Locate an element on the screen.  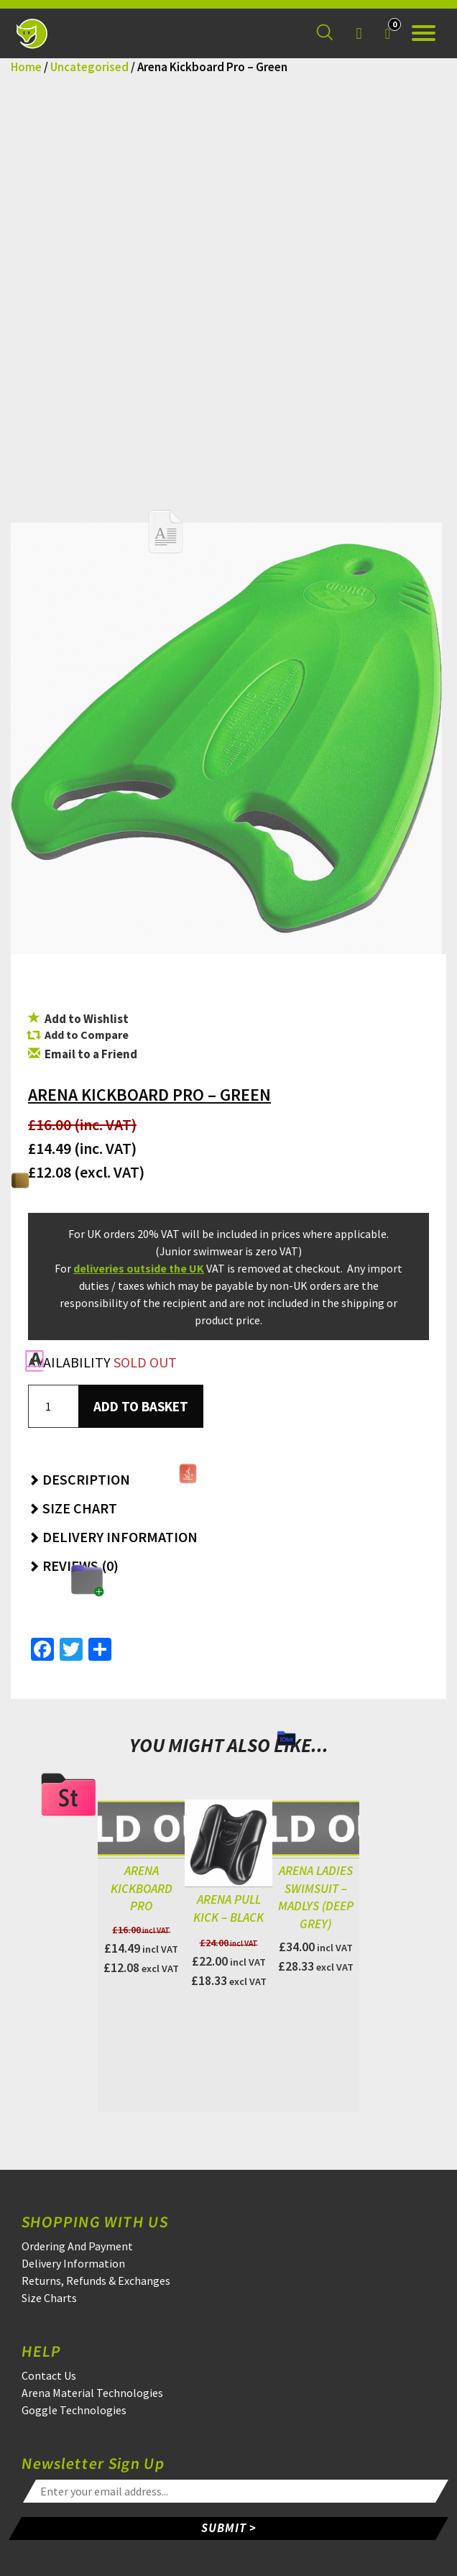
create a new folder is located at coordinates (87, 1580).